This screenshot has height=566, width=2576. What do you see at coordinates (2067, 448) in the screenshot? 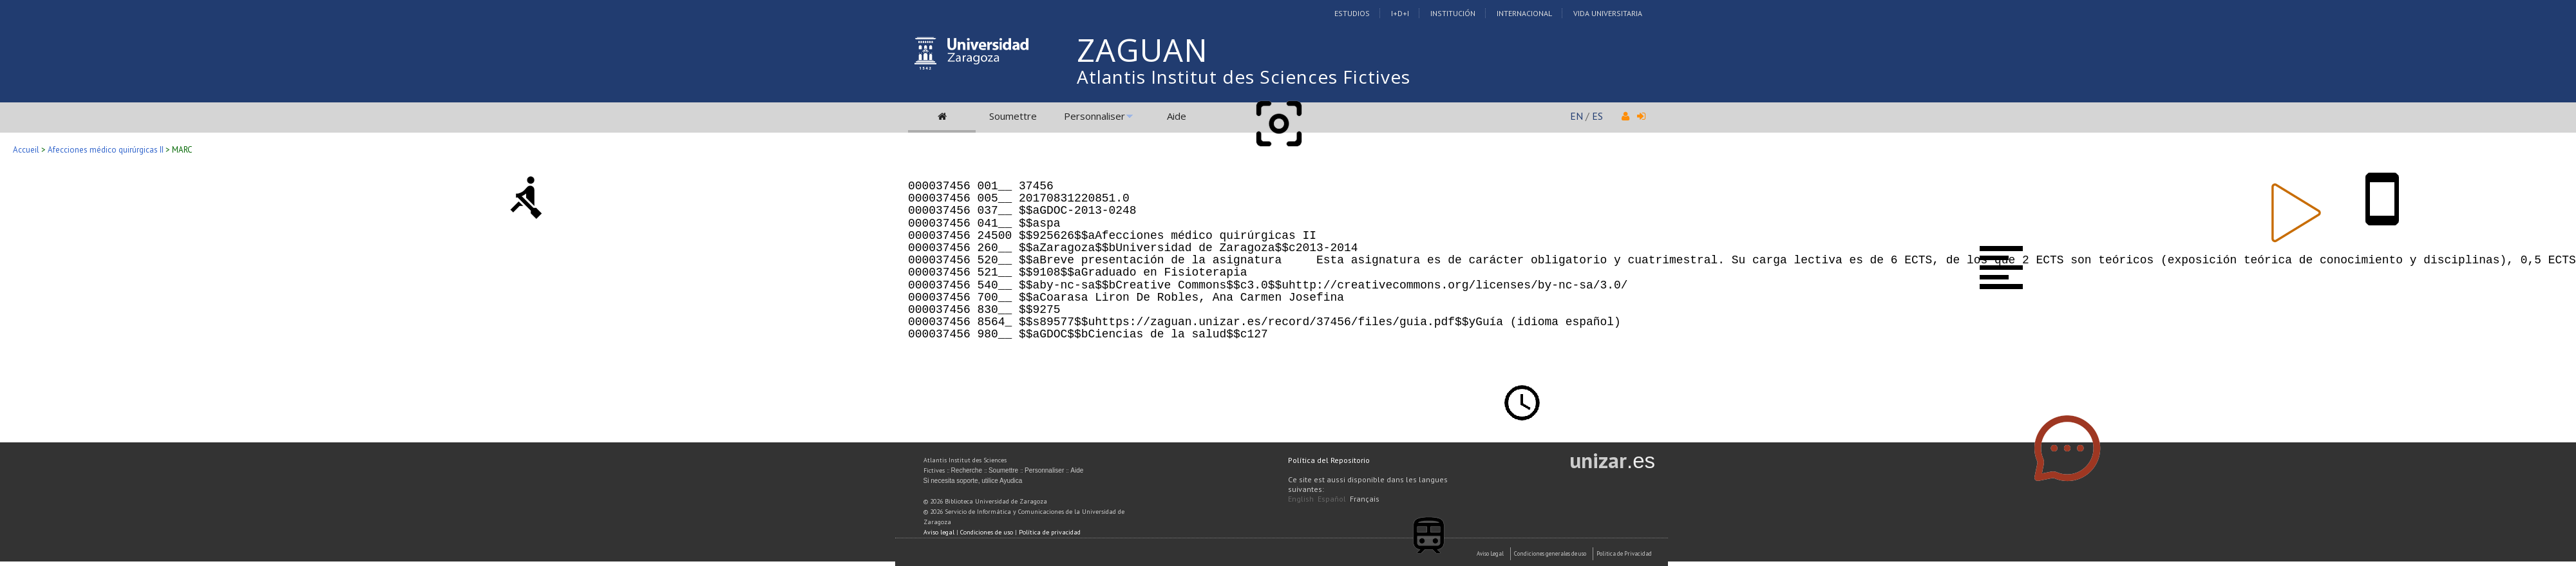
I see `open chat or messaging` at bounding box center [2067, 448].